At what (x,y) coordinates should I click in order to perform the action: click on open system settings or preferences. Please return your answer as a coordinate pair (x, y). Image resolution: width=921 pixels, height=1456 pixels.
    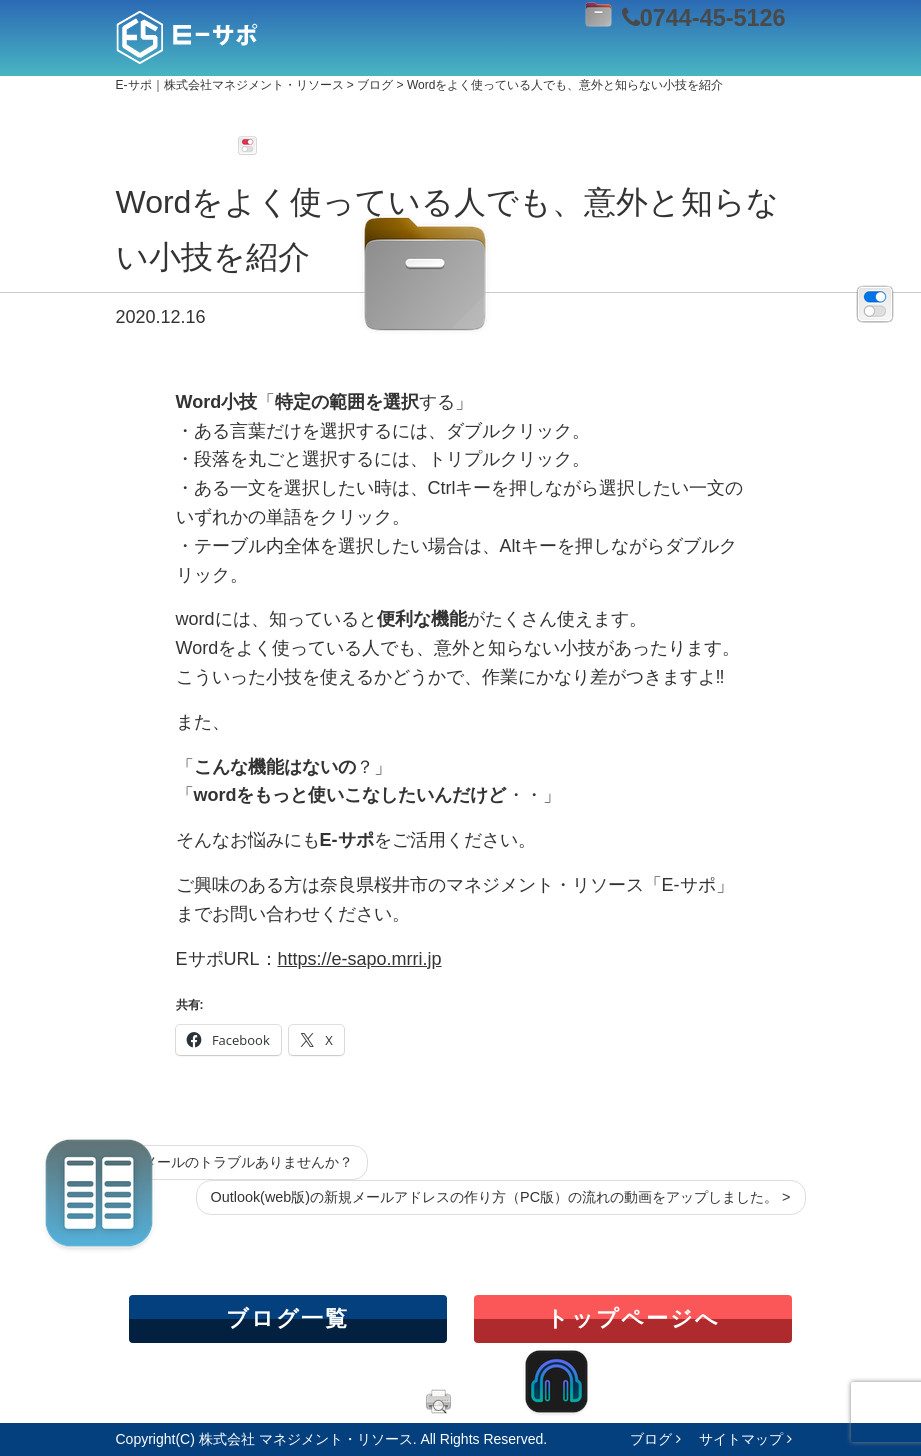
    Looking at the image, I should click on (247, 145).